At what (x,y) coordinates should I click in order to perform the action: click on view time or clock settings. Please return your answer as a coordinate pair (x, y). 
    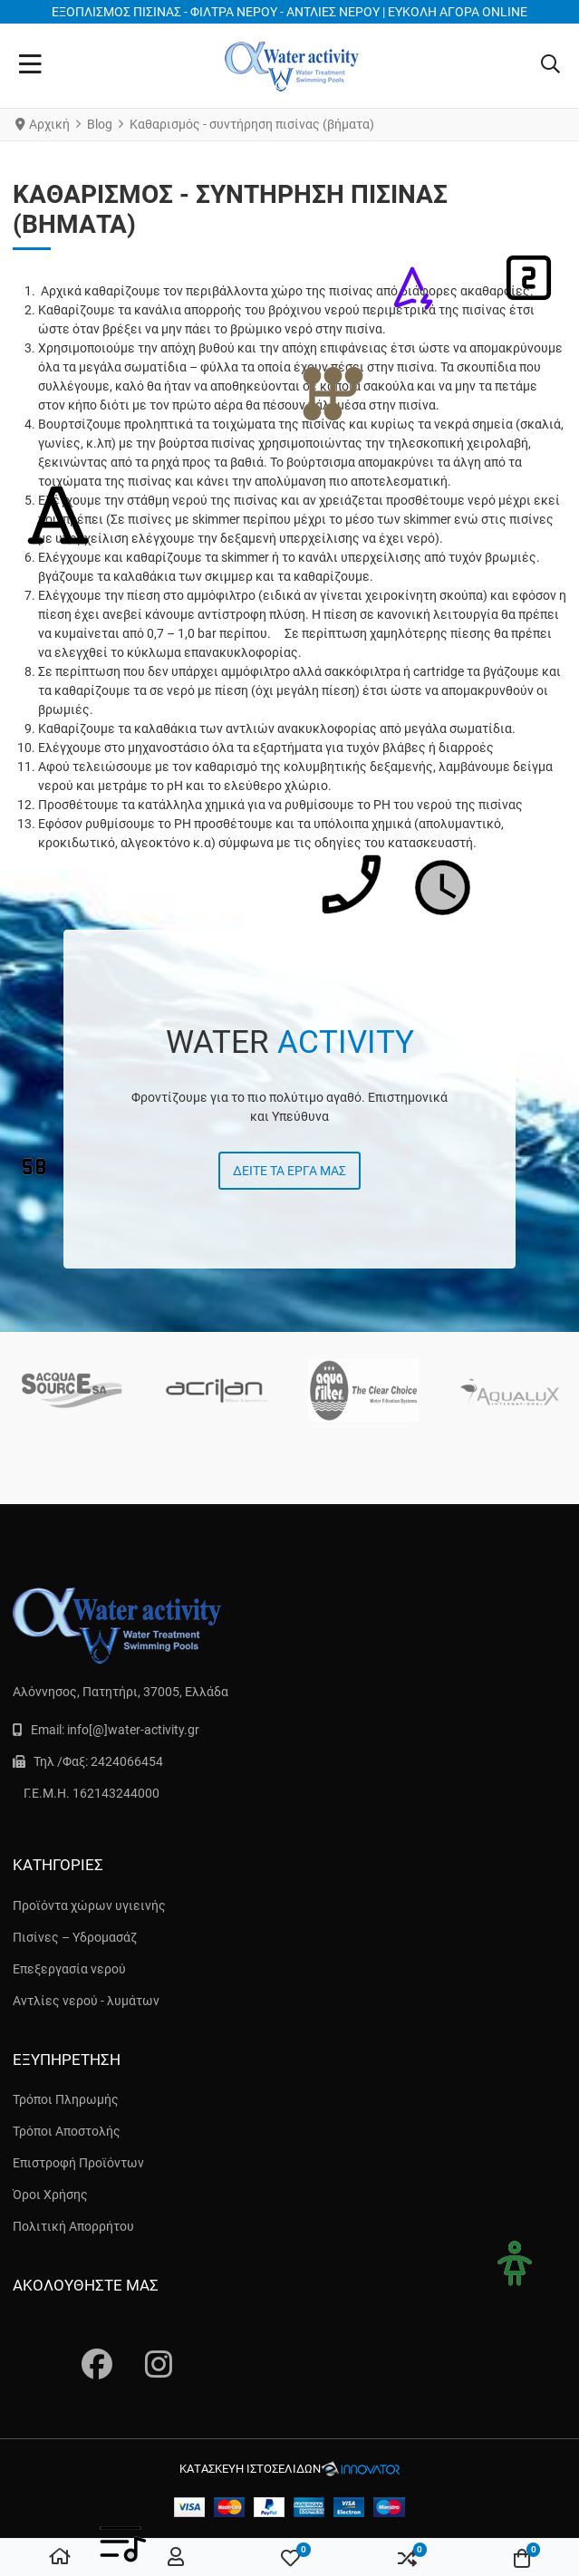
    Looking at the image, I should click on (442, 887).